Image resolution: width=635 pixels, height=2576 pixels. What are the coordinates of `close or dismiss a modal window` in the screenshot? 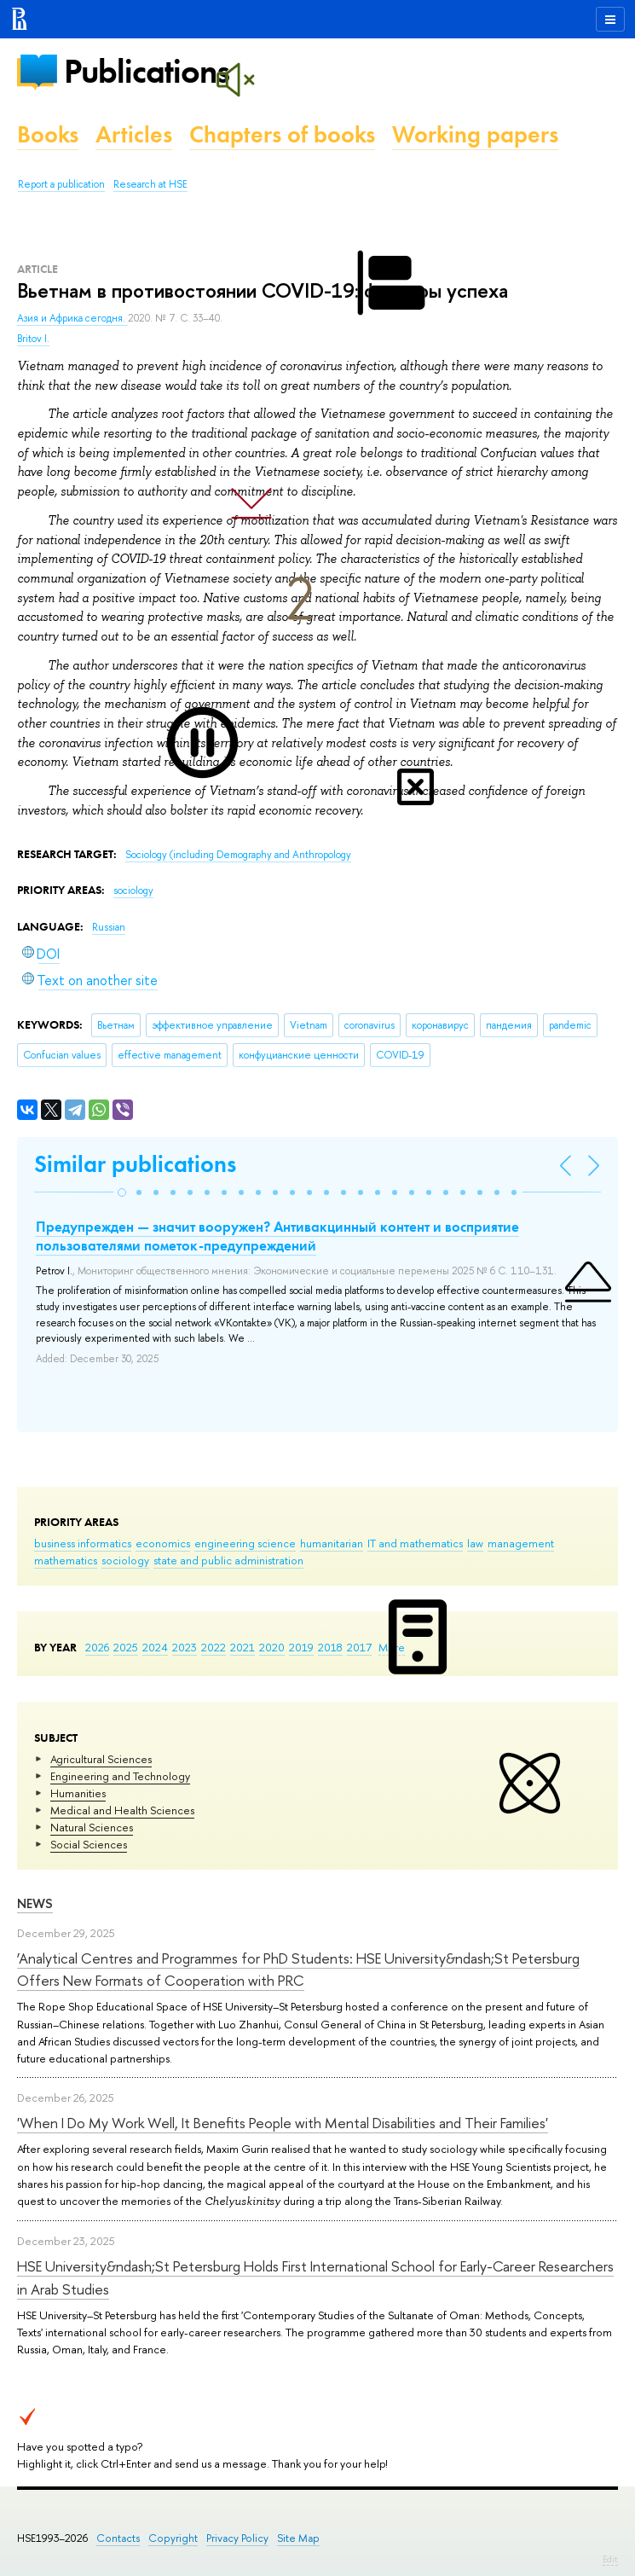 It's located at (415, 786).